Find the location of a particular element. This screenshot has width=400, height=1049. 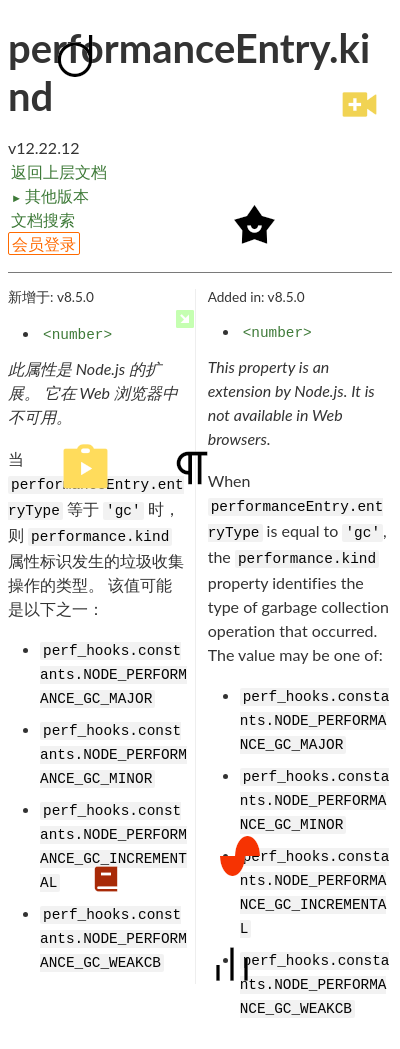

dedge app or service logo is located at coordinates (75, 56).